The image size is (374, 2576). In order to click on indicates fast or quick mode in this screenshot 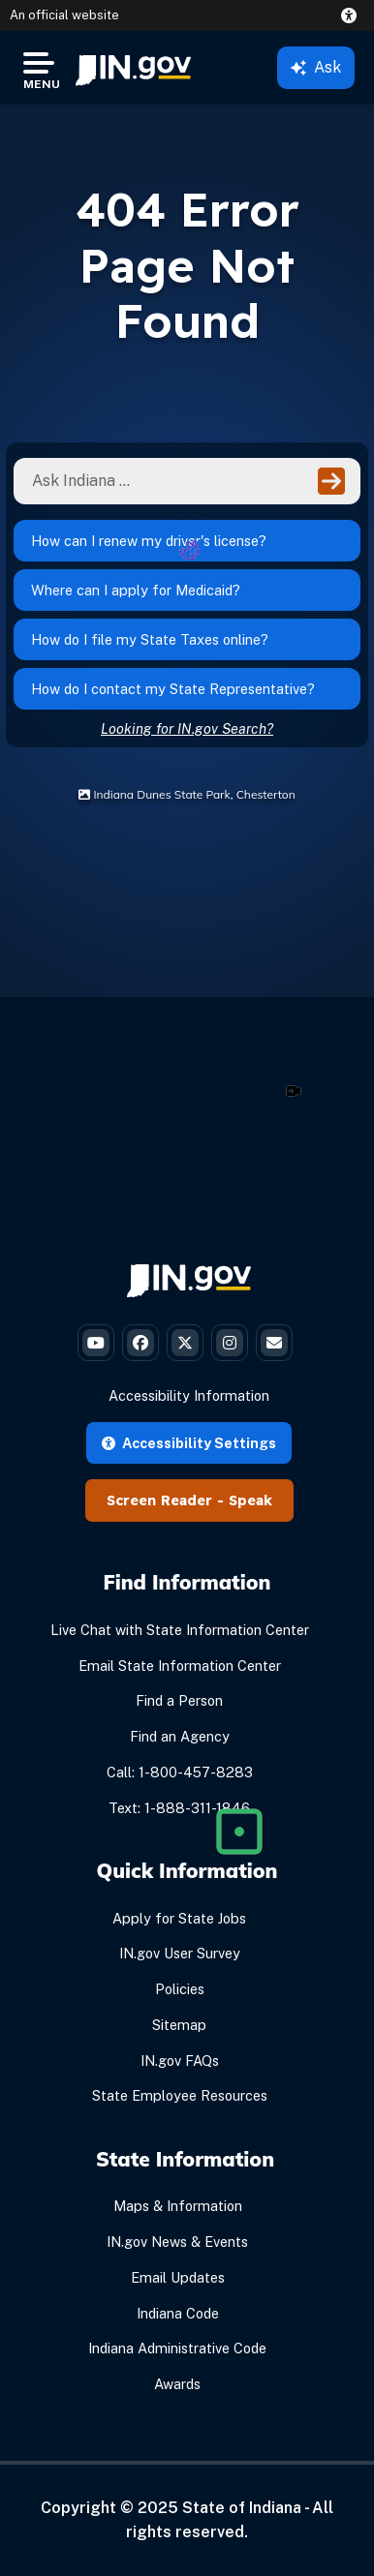, I will do `click(189, 550)`.